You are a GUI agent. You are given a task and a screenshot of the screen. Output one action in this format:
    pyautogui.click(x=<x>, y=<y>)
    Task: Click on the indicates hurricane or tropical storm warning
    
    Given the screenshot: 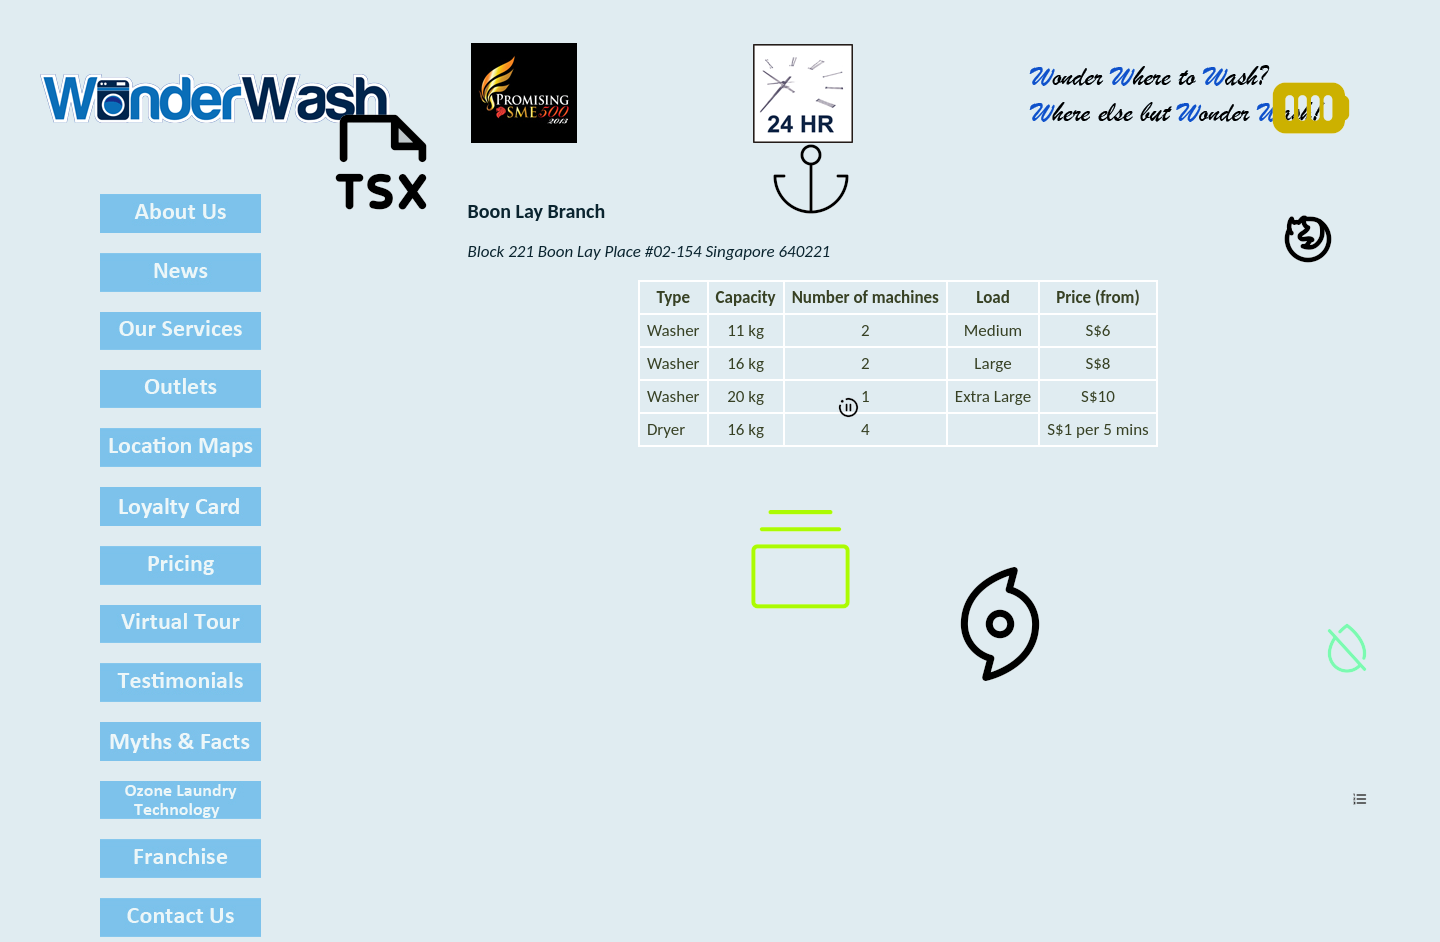 What is the action you would take?
    pyautogui.click(x=1000, y=624)
    